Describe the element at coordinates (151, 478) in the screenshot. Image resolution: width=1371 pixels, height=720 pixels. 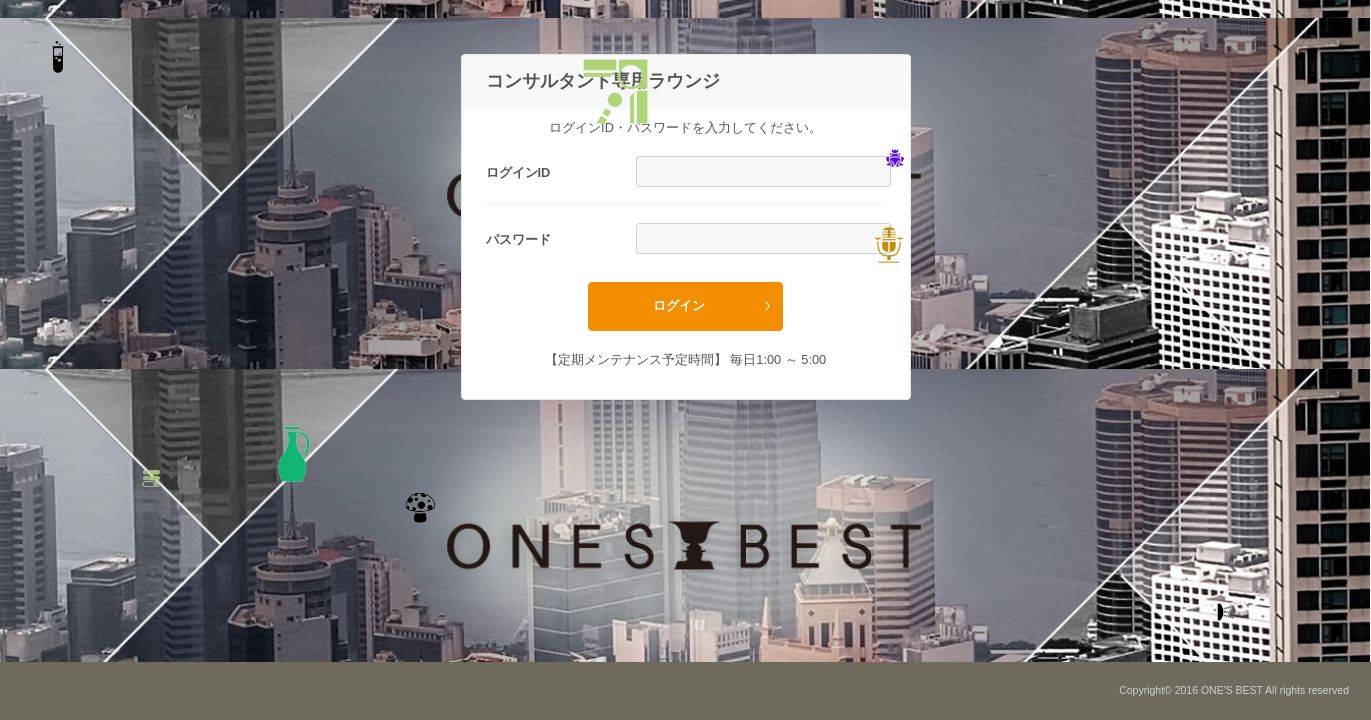
I see `adjust settings with multiple toggle switches` at that location.